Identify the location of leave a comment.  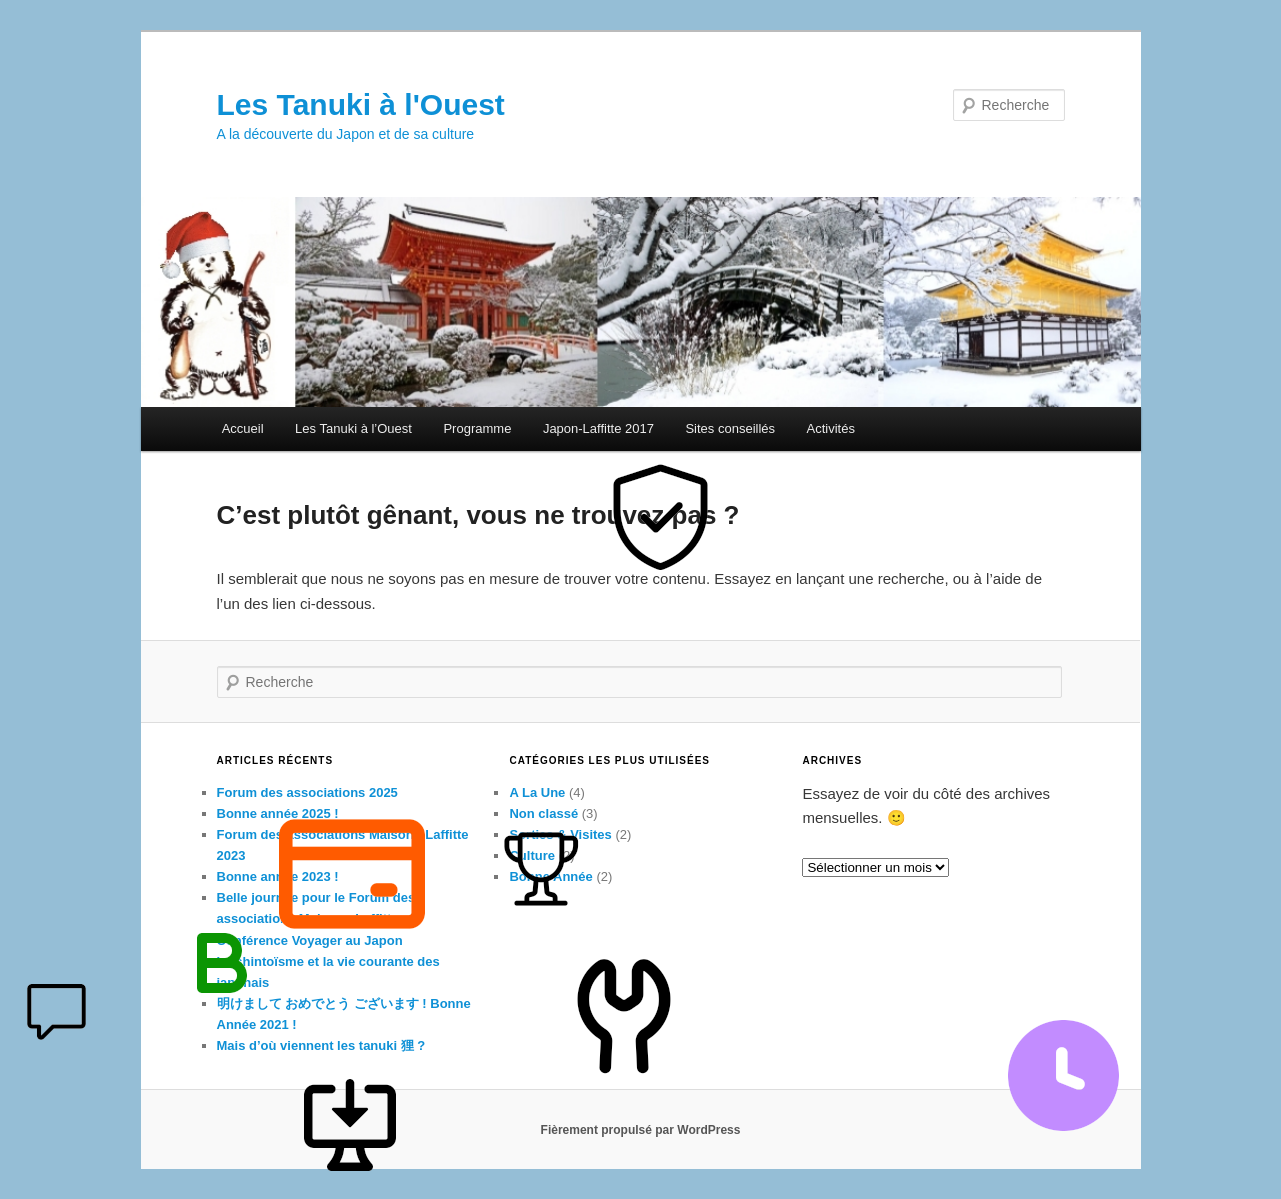
(56, 1010).